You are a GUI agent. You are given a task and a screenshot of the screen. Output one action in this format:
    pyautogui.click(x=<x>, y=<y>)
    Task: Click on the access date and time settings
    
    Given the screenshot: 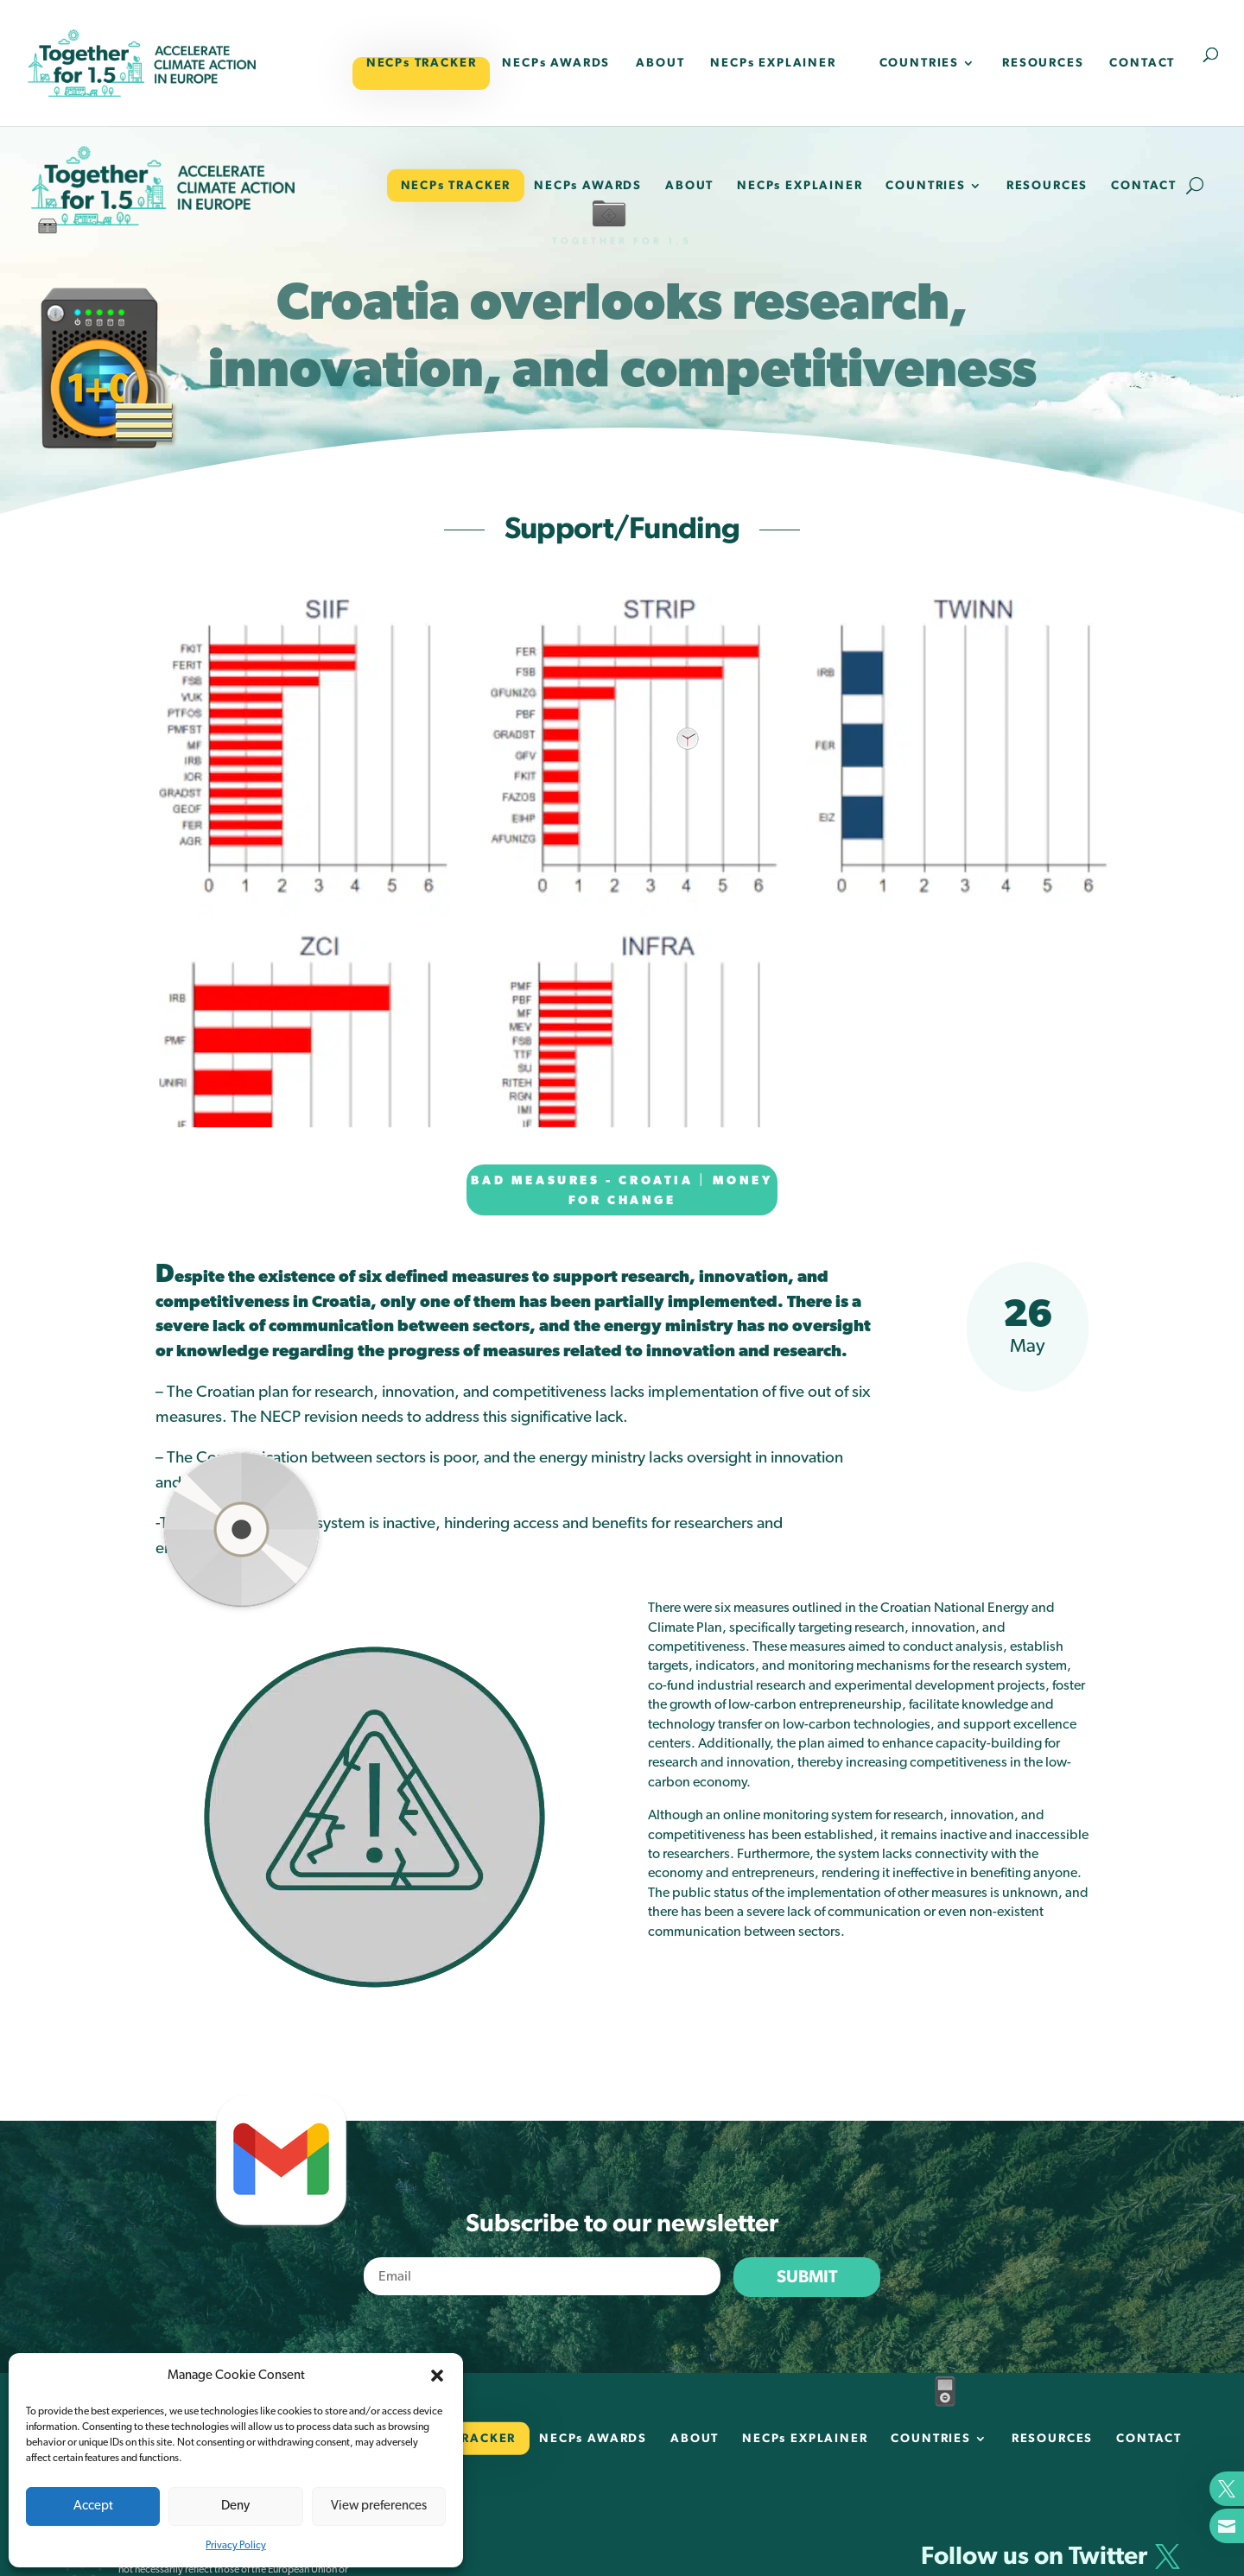 What is the action you would take?
    pyautogui.click(x=688, y=739)
    